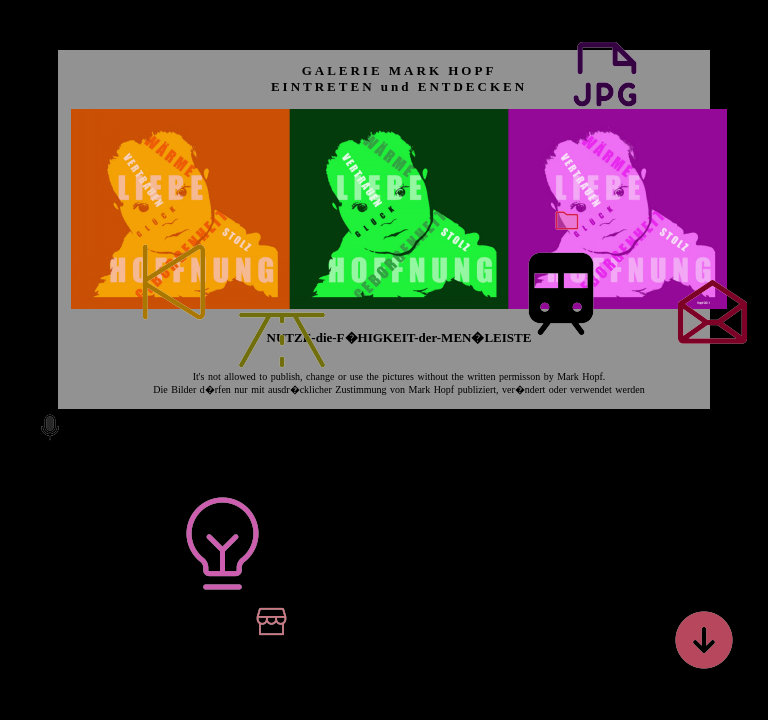 This screenshot has width=768, height=720. What do you see at coordinates (567, 220) in the screenshot?
I see `access files and documents` at bounding box center [567, 220].